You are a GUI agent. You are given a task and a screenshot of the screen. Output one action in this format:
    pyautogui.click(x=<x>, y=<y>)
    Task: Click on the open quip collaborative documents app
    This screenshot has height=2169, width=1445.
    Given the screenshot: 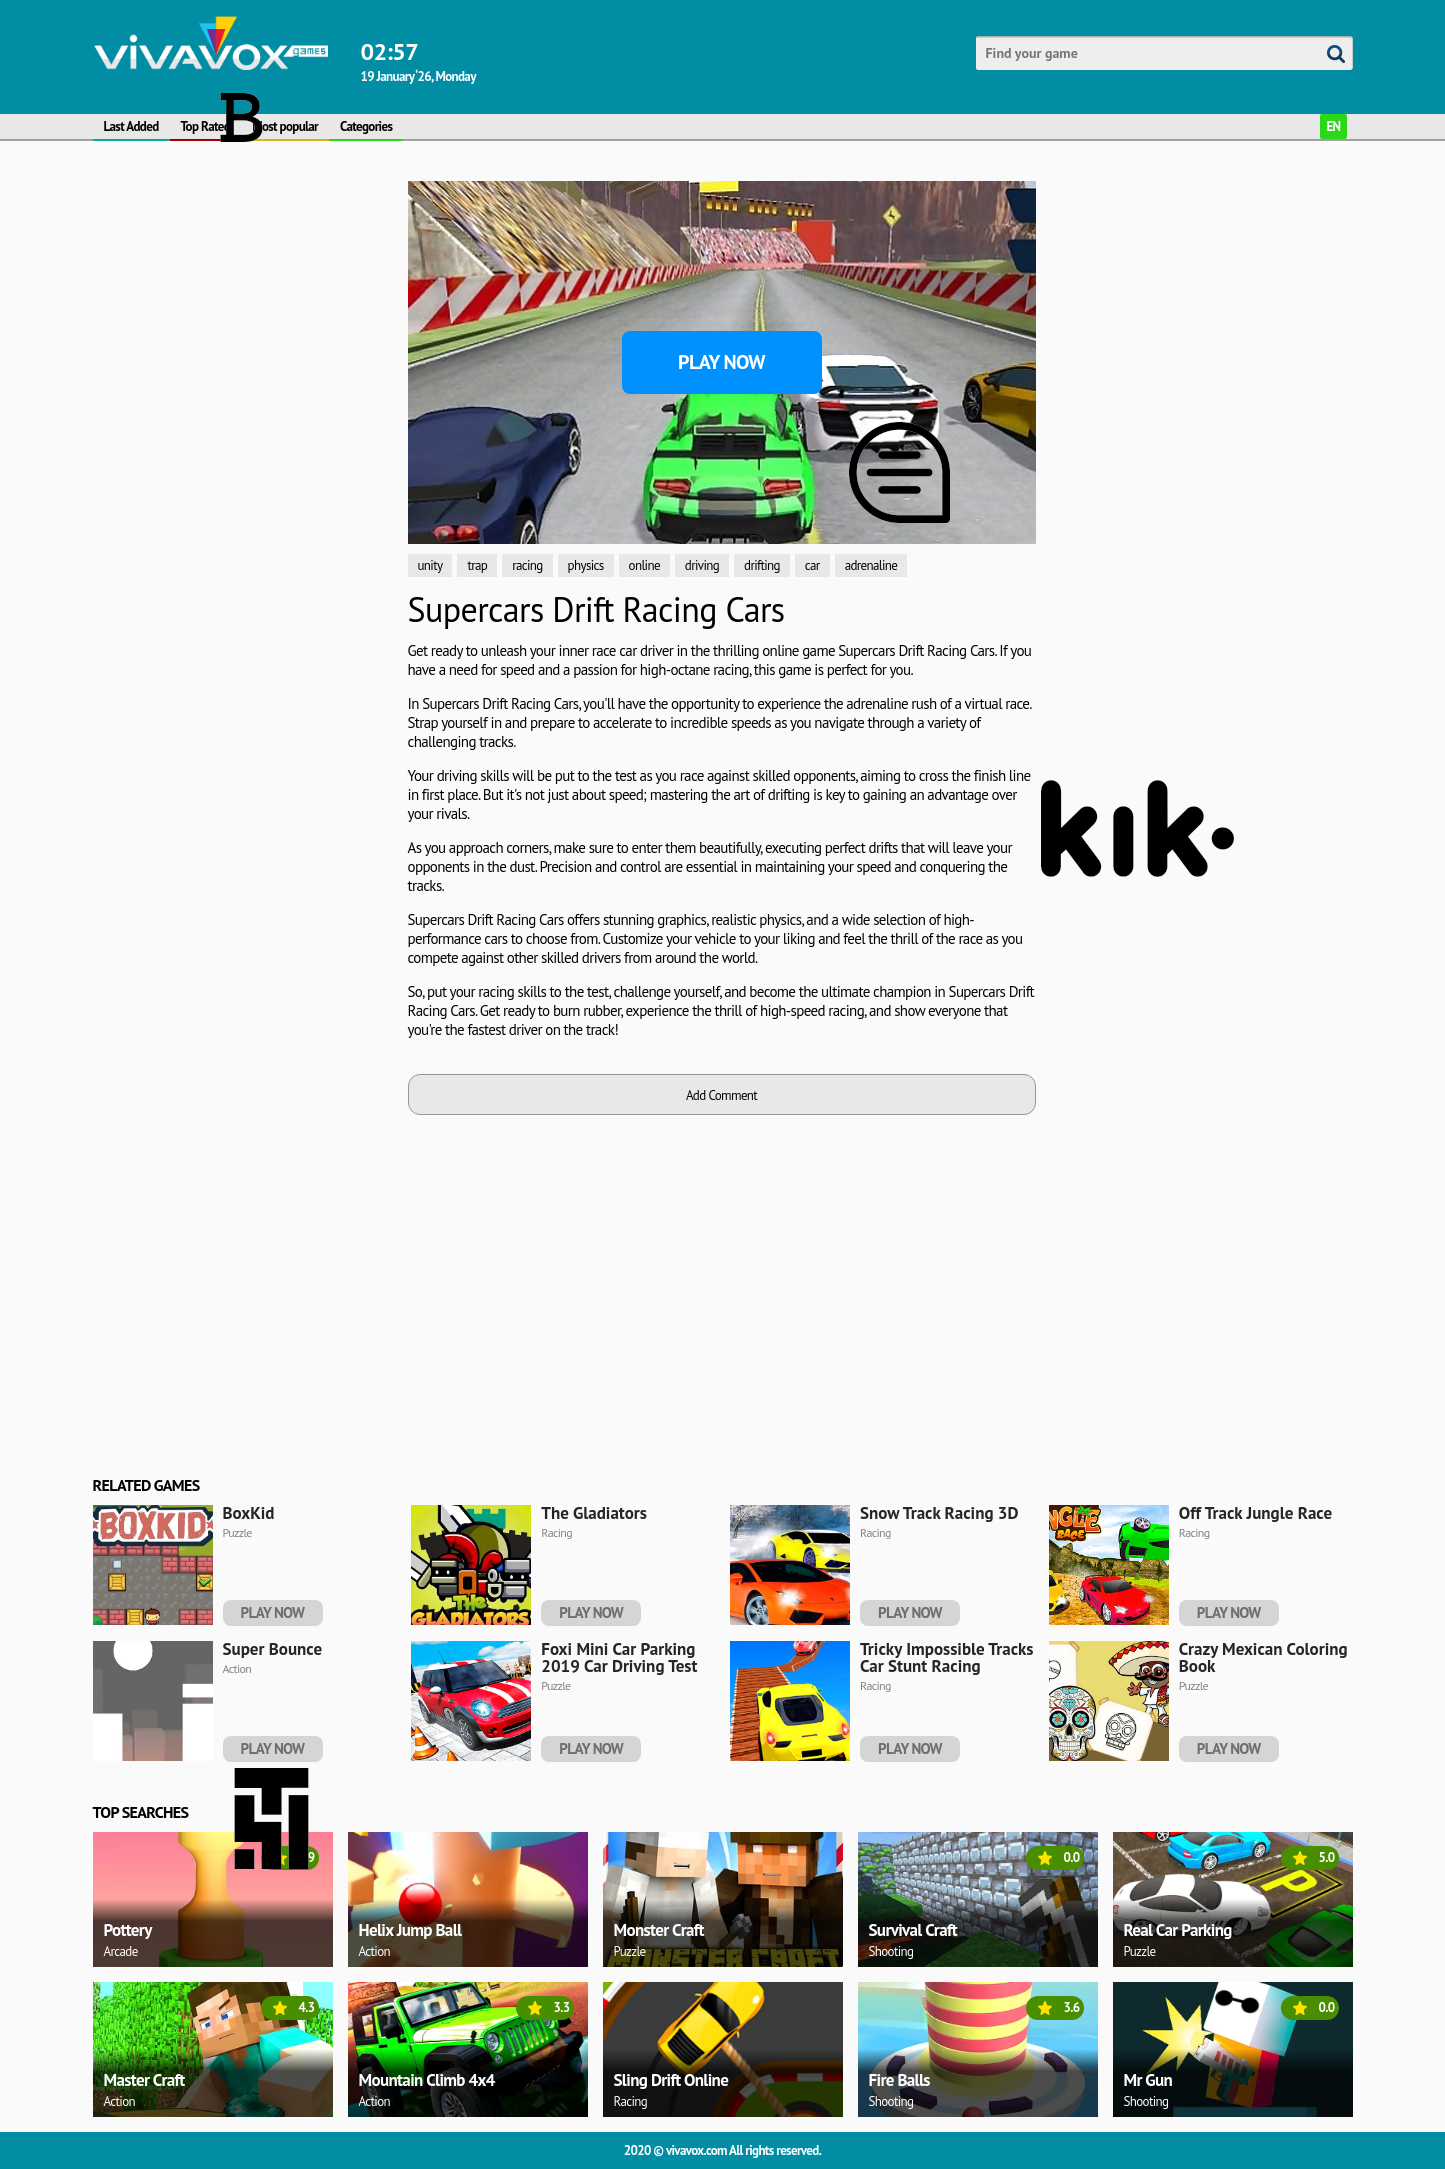 What is the action you would take?
    pyautogui.click(x=899, y=472)
    